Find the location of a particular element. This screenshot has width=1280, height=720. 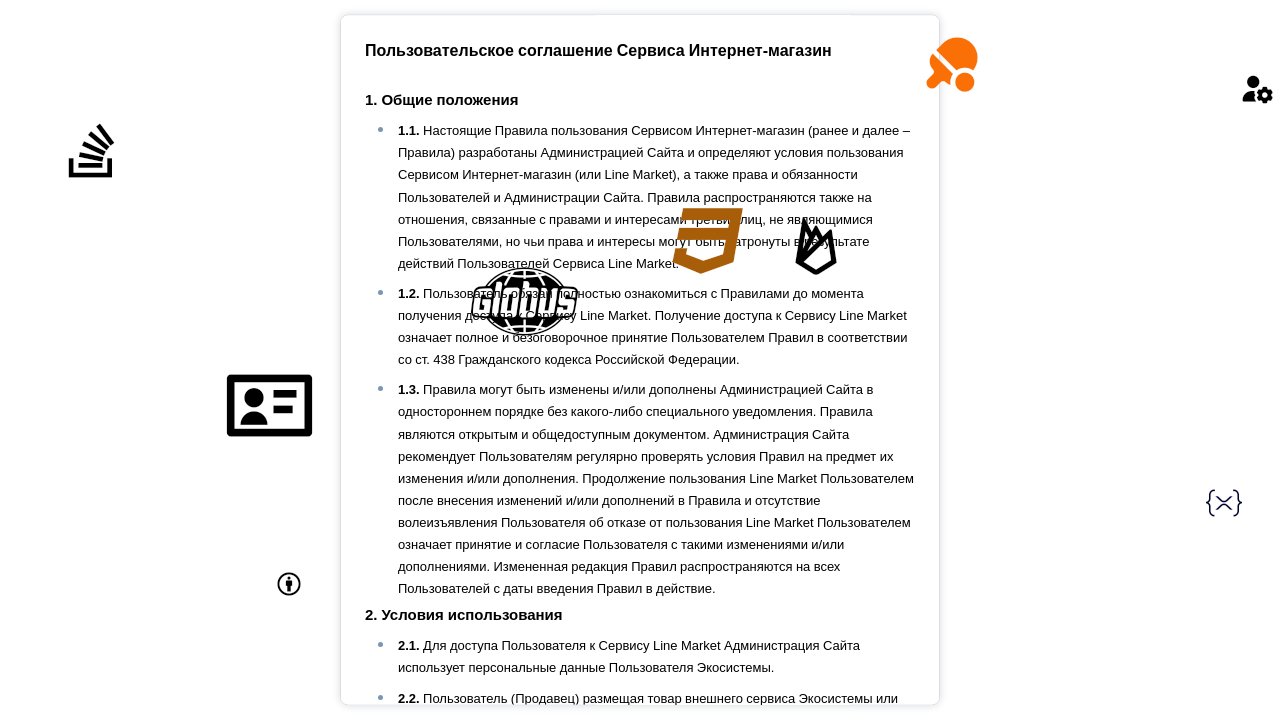

Firebase platform logo is located at coordinates (816, 246).